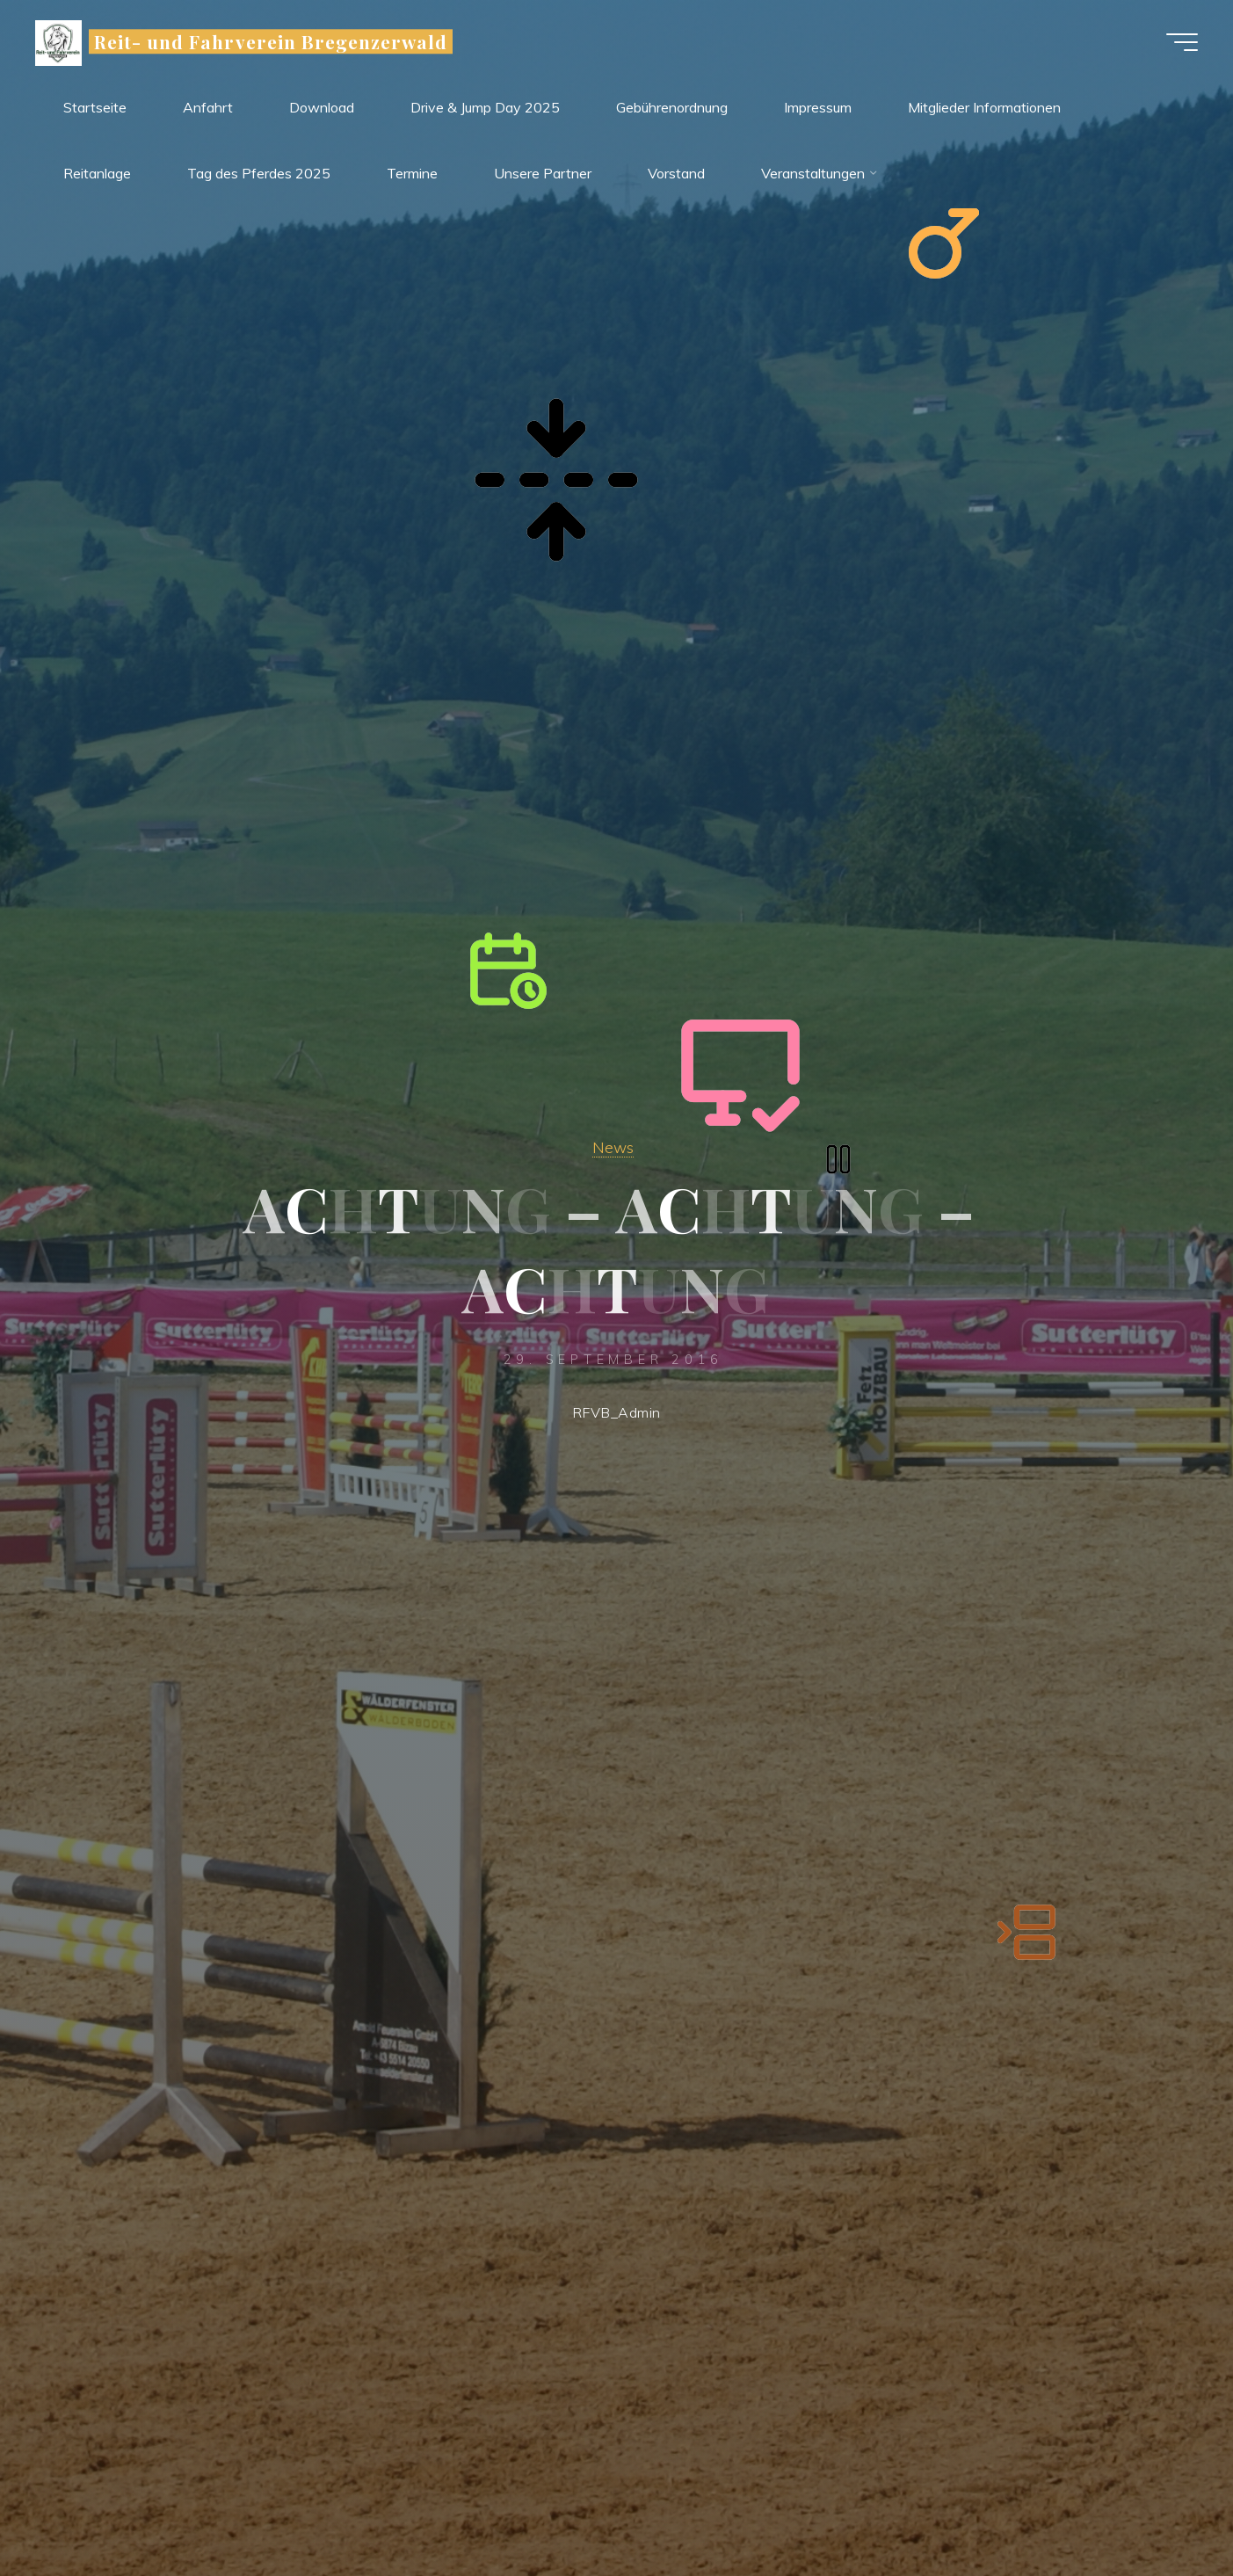 The height and width of the screenshot is (2576, 1233). Describe the element at coordinates (506, 969) in the screenshot. I see `view scheduled events with time details` at that location.